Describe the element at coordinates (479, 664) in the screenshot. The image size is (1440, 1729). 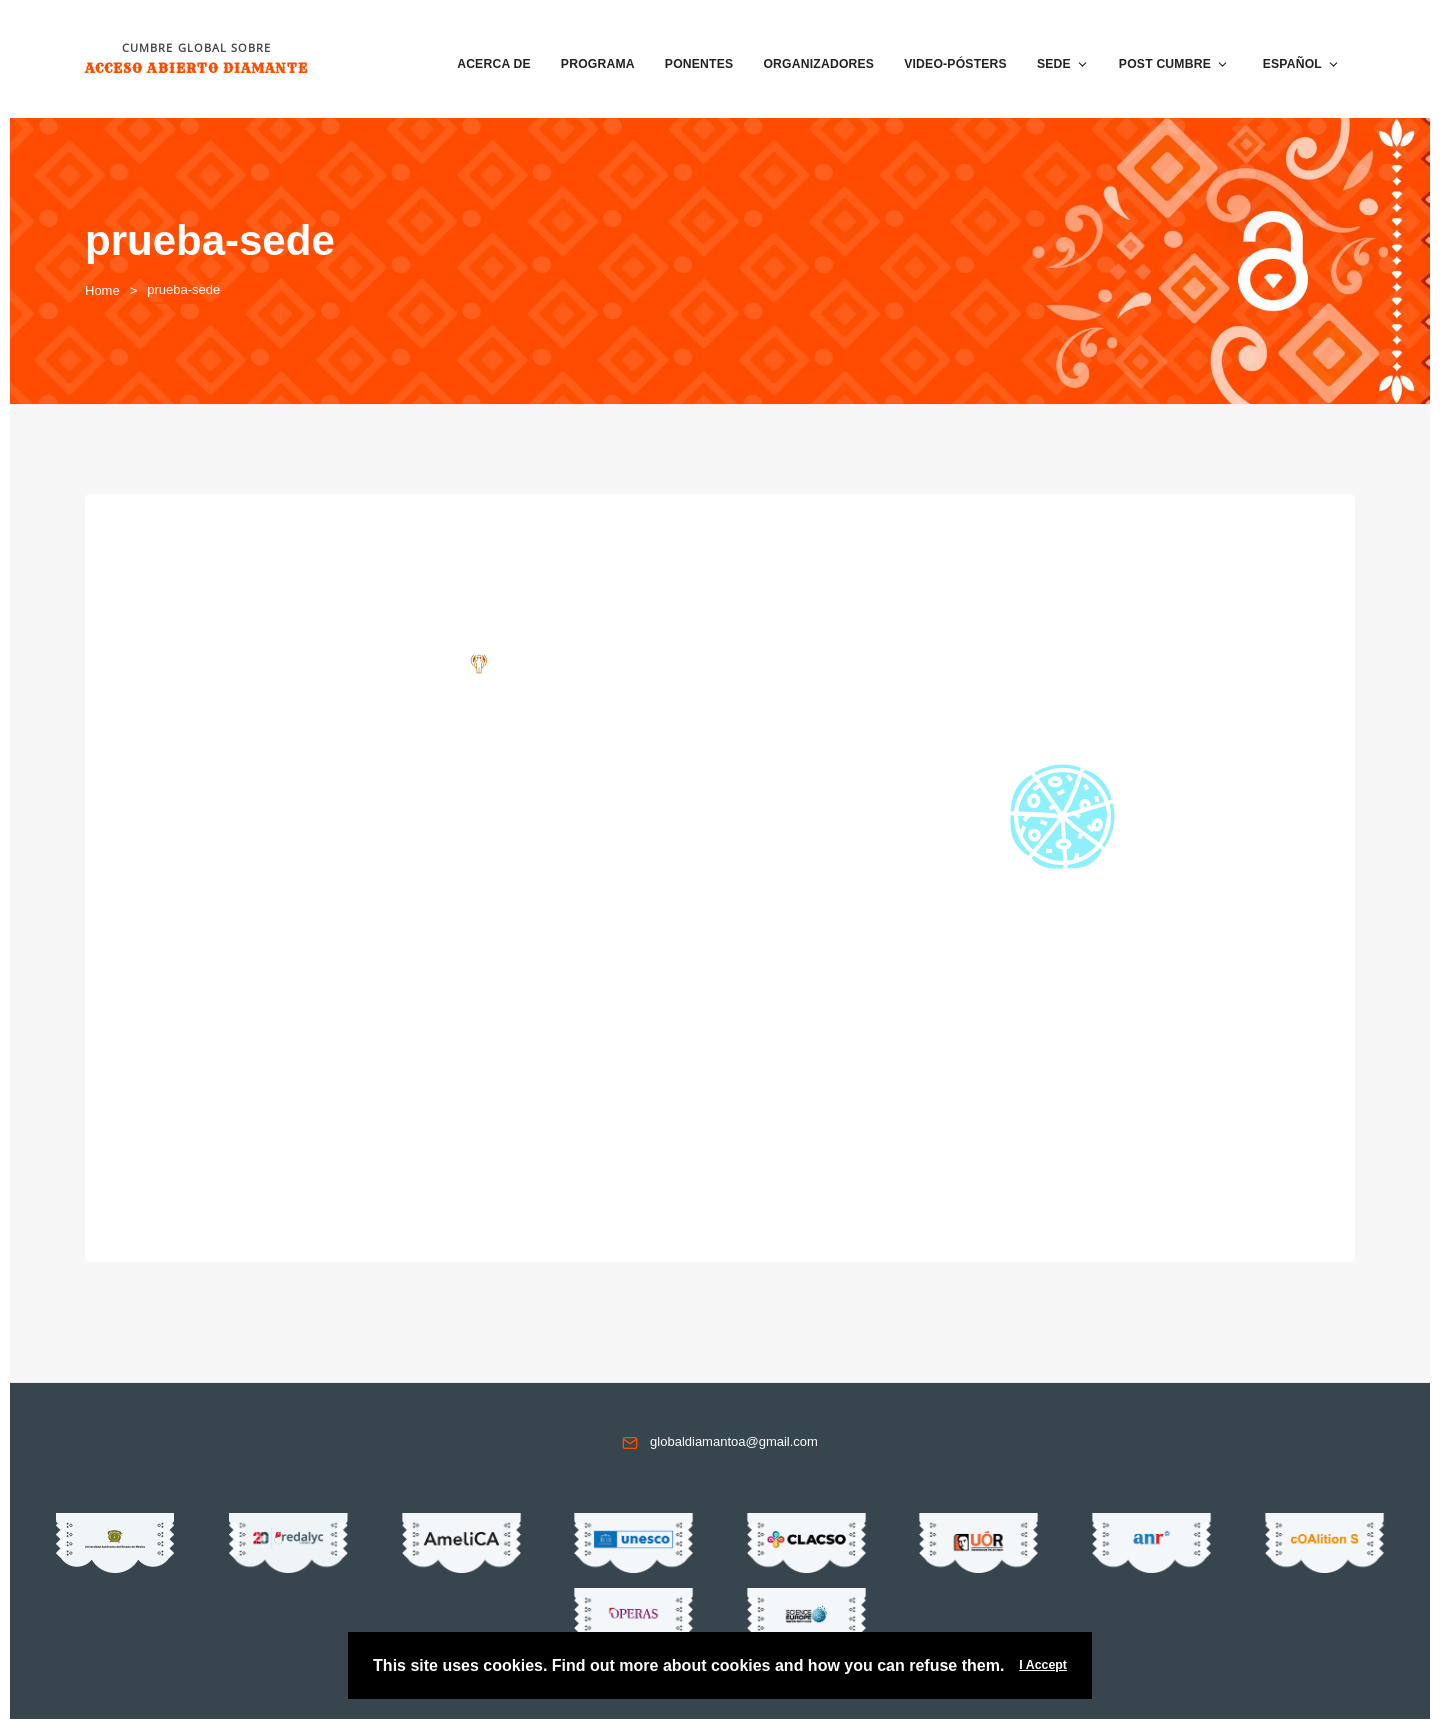
I see `indicates enhanced awareness or heightened perception state` at that location.